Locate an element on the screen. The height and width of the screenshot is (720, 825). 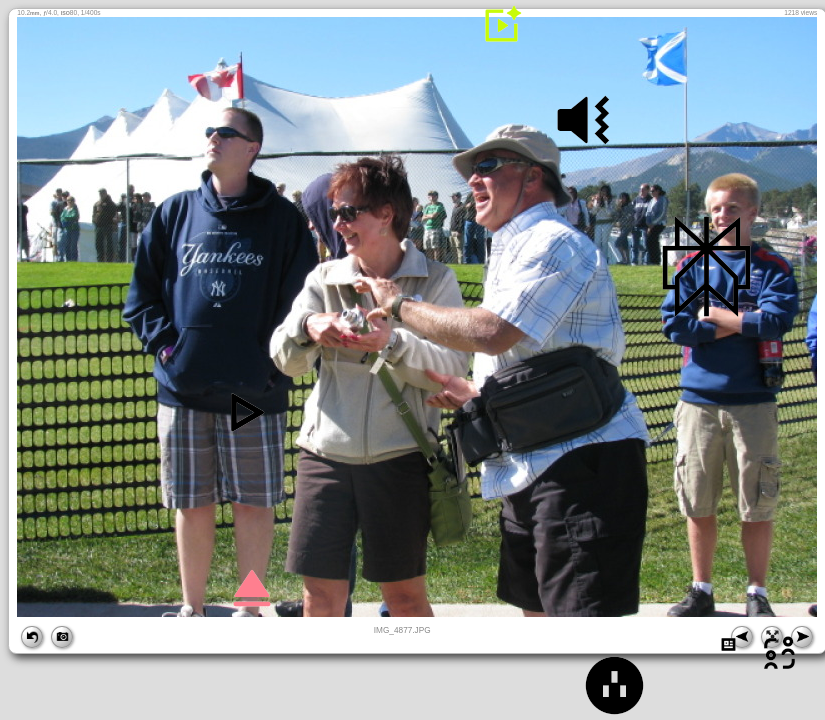
set device to vibrate mode is located at coordinates (585, 120).